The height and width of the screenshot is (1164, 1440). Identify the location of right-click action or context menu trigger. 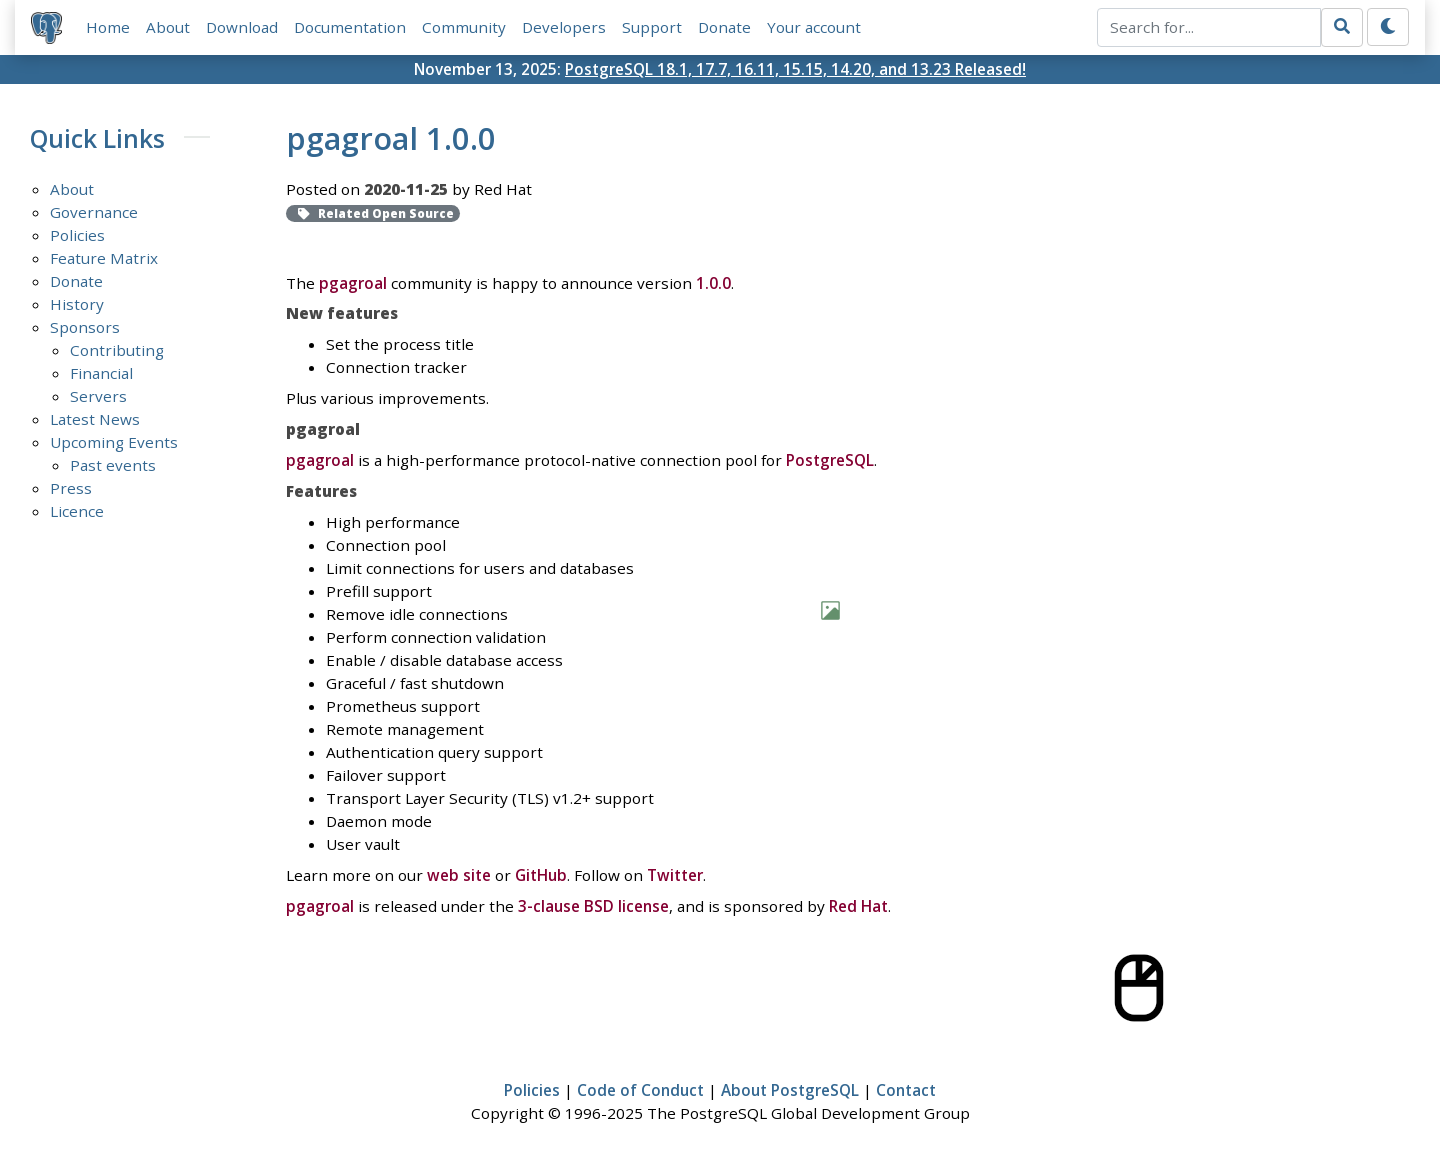
(1139, 988).